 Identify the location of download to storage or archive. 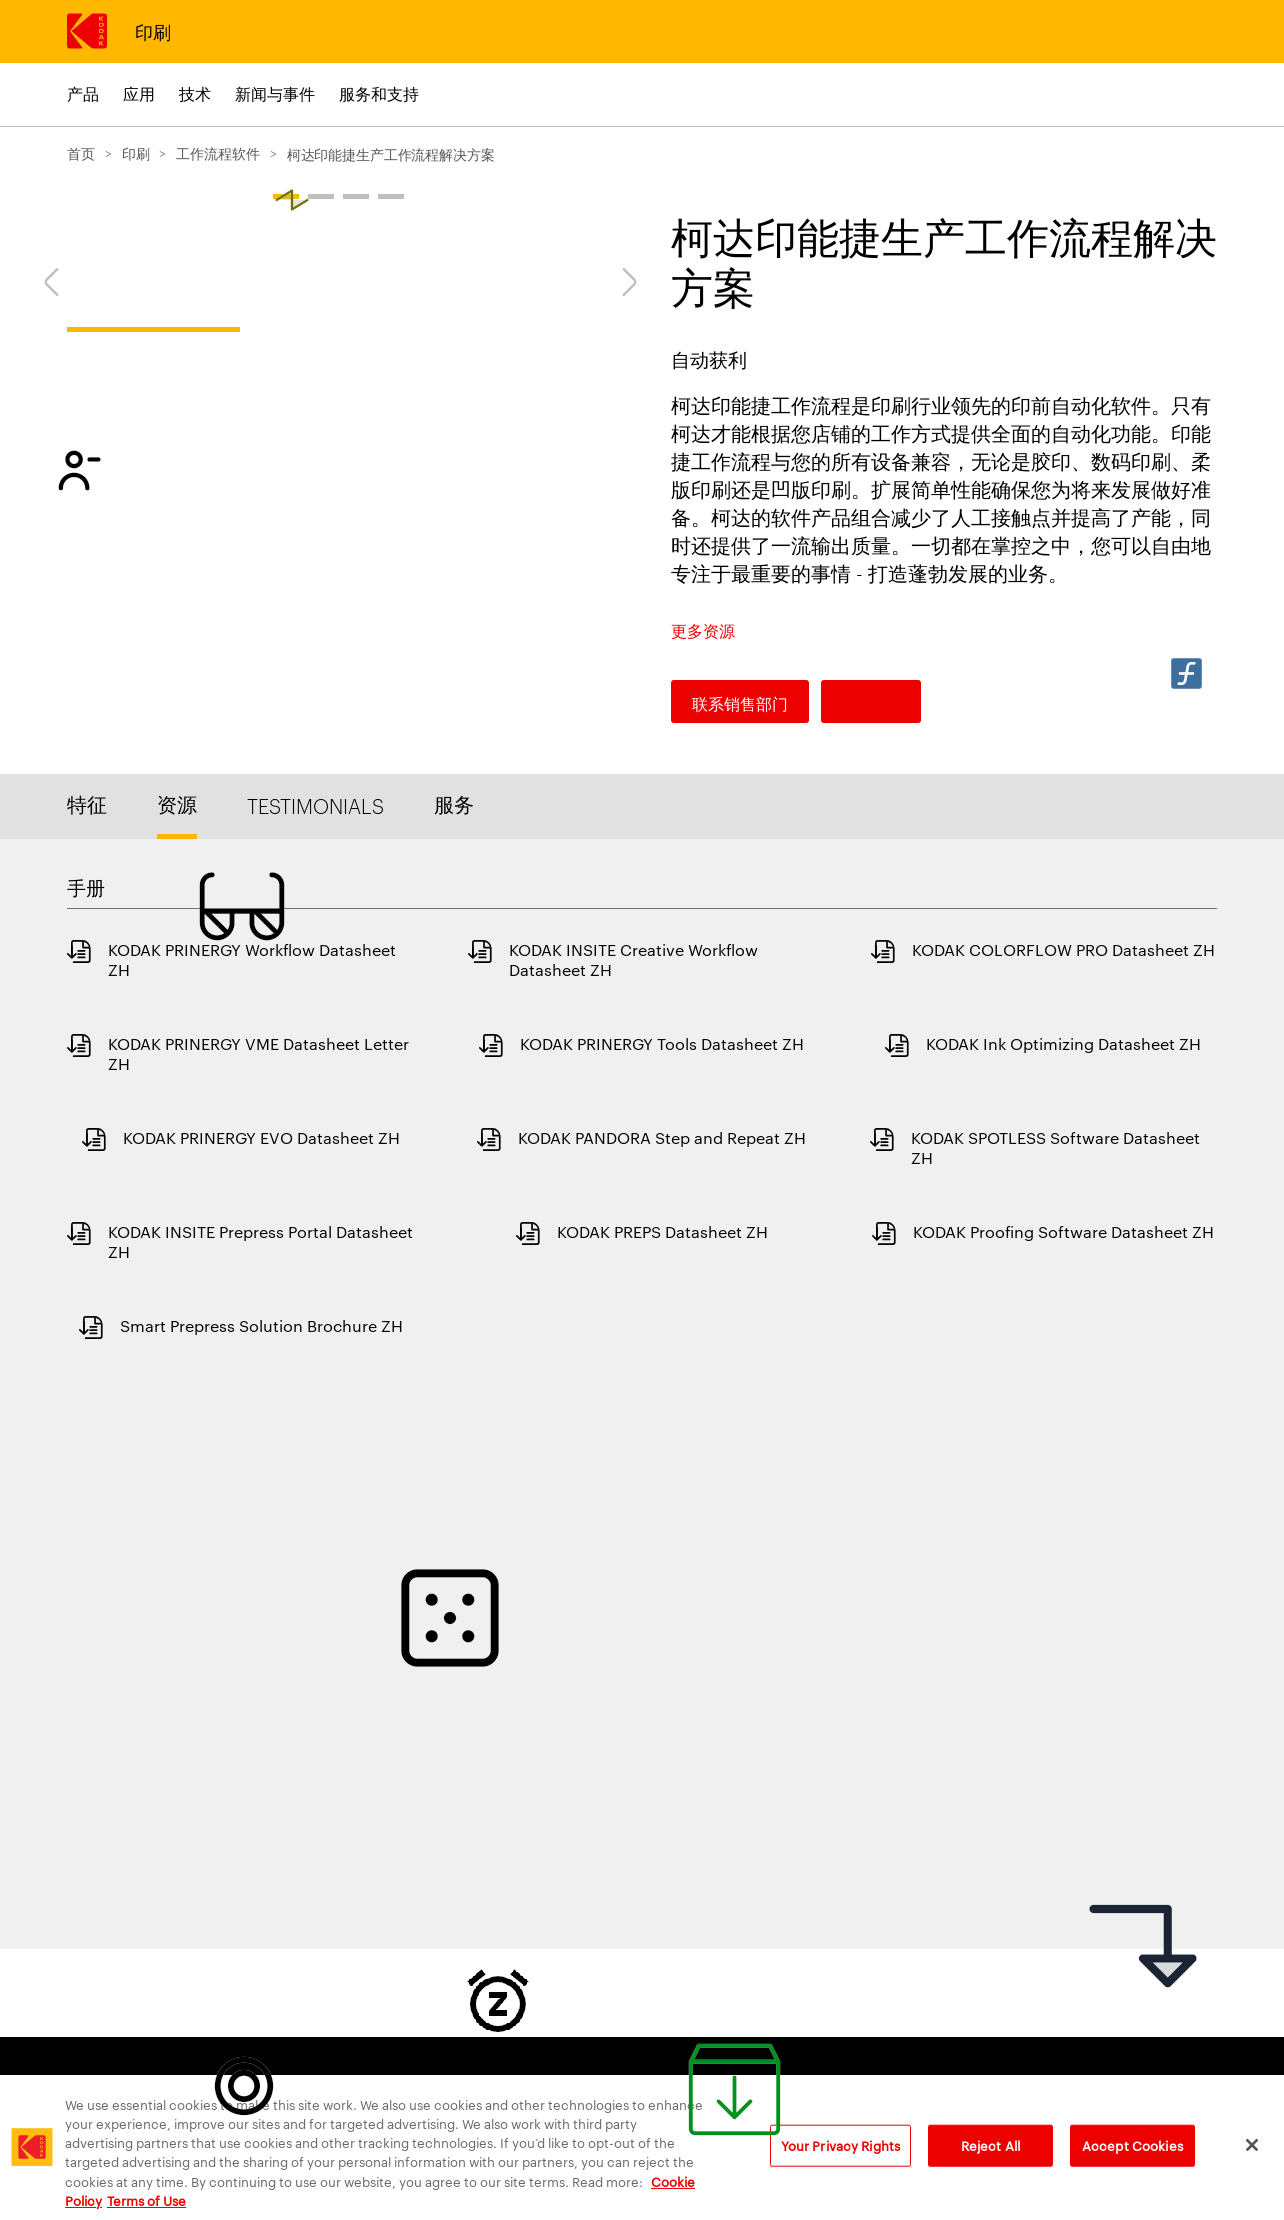
(734, 2089).